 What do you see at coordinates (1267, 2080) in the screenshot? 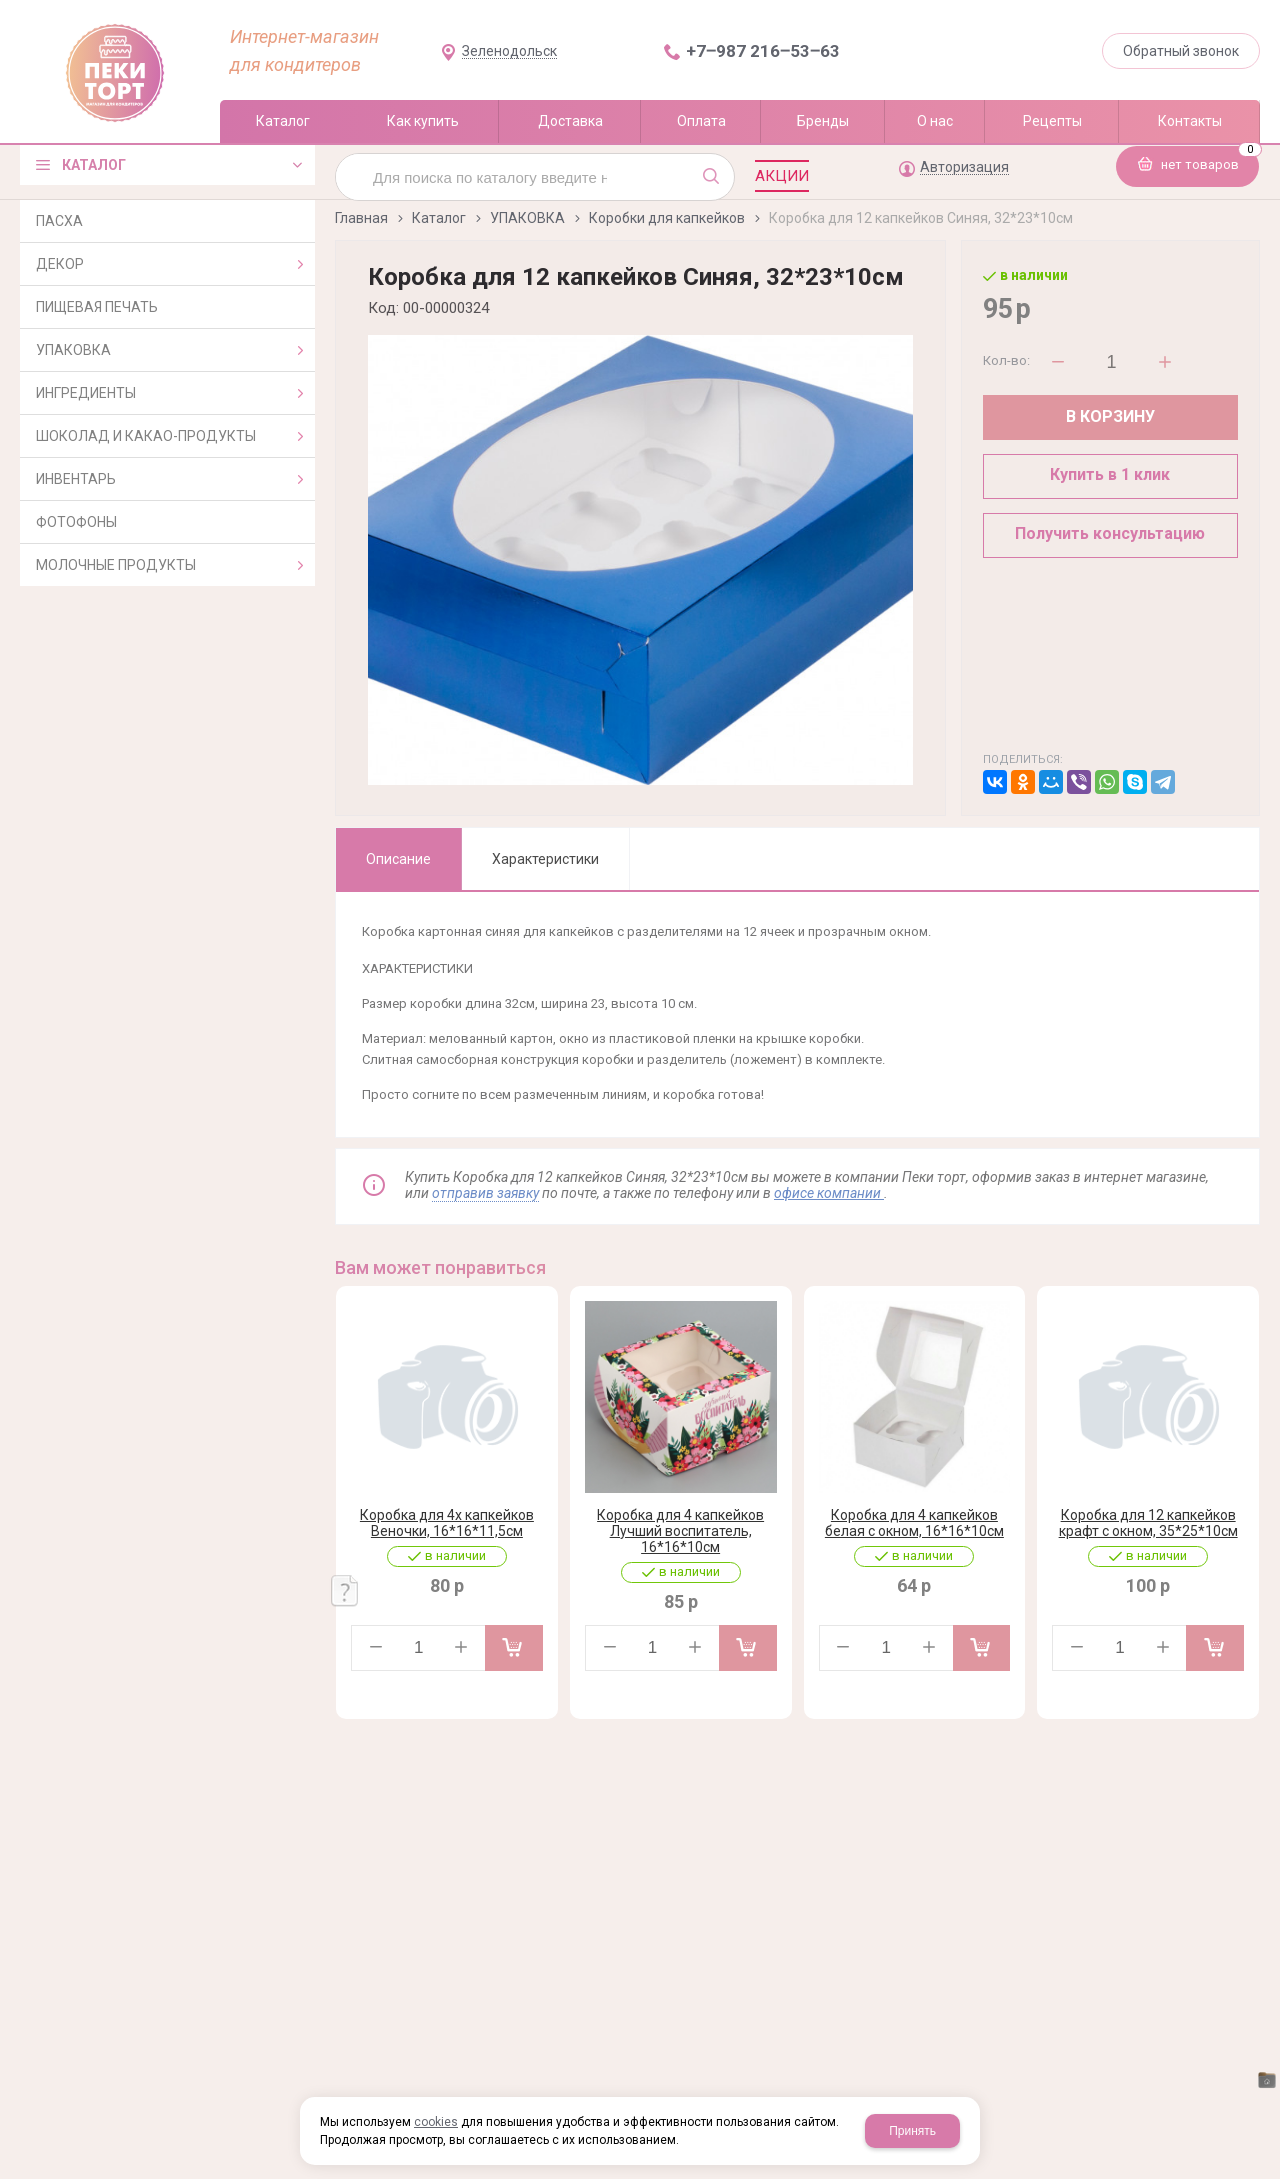
I see `access your home folder` at bounding box center [1267, 2080].